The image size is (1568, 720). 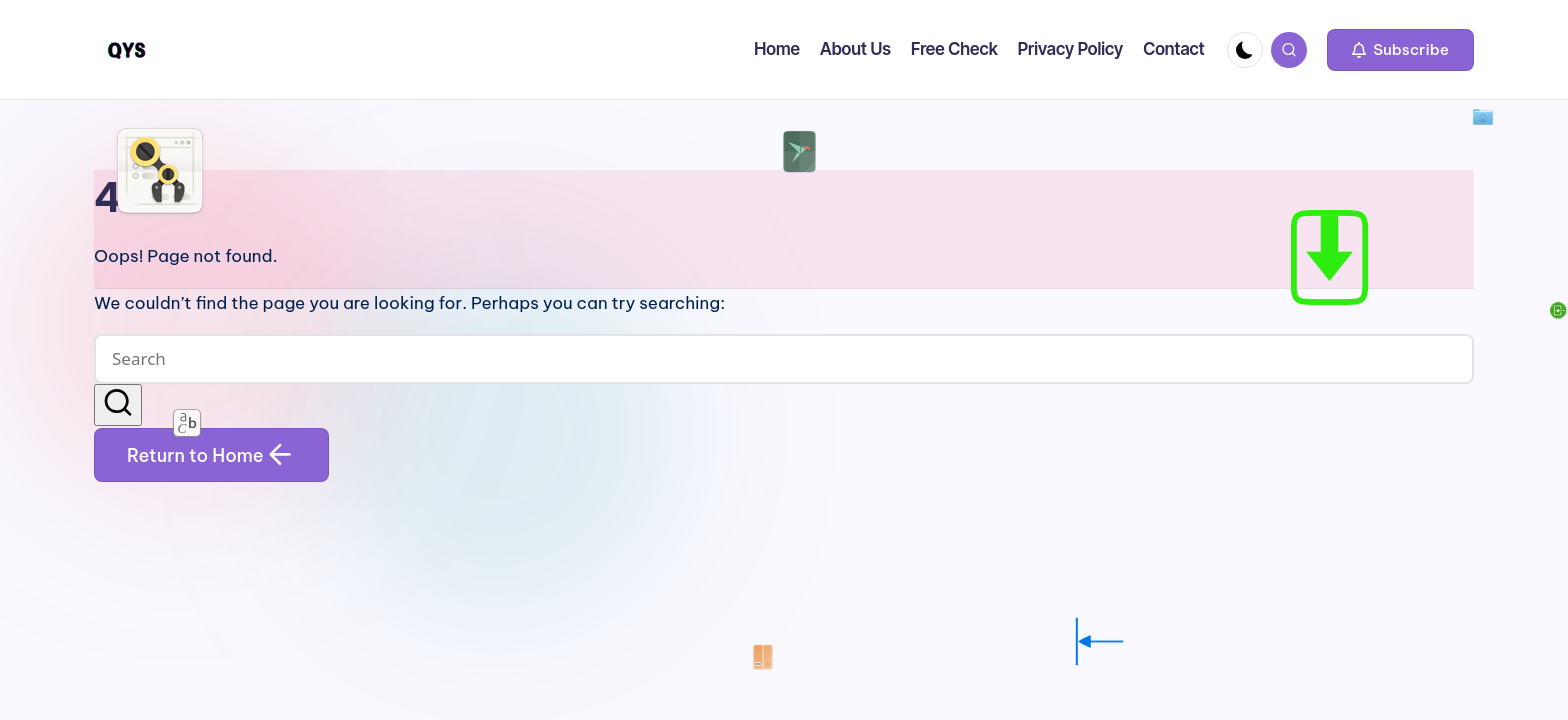 I want to click on download a file or application, so click(x=1332, y=257).